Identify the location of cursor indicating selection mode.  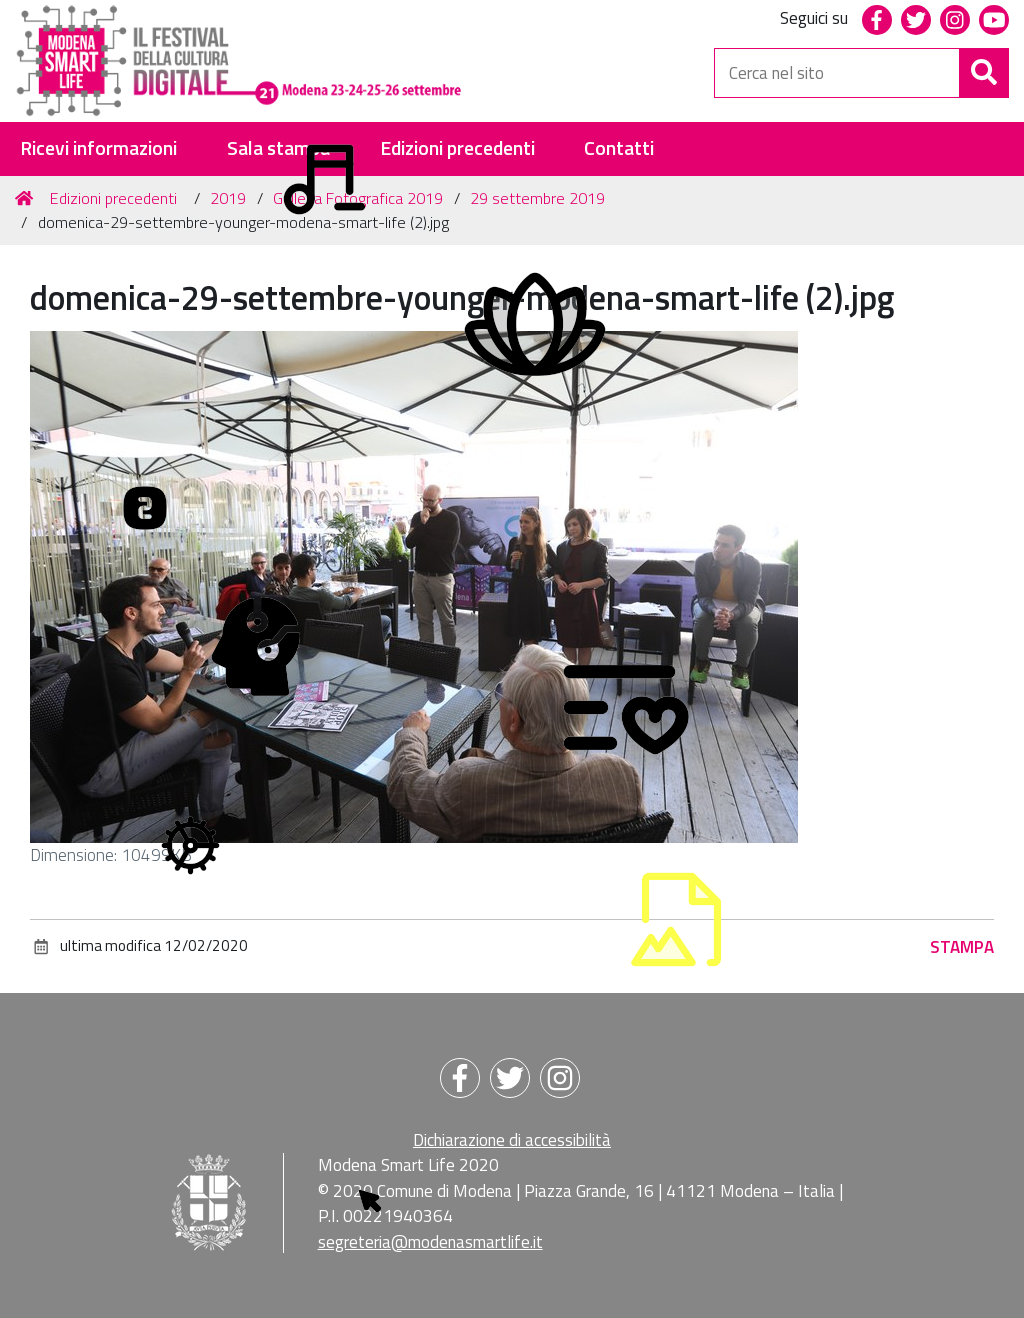
(370, 1201).